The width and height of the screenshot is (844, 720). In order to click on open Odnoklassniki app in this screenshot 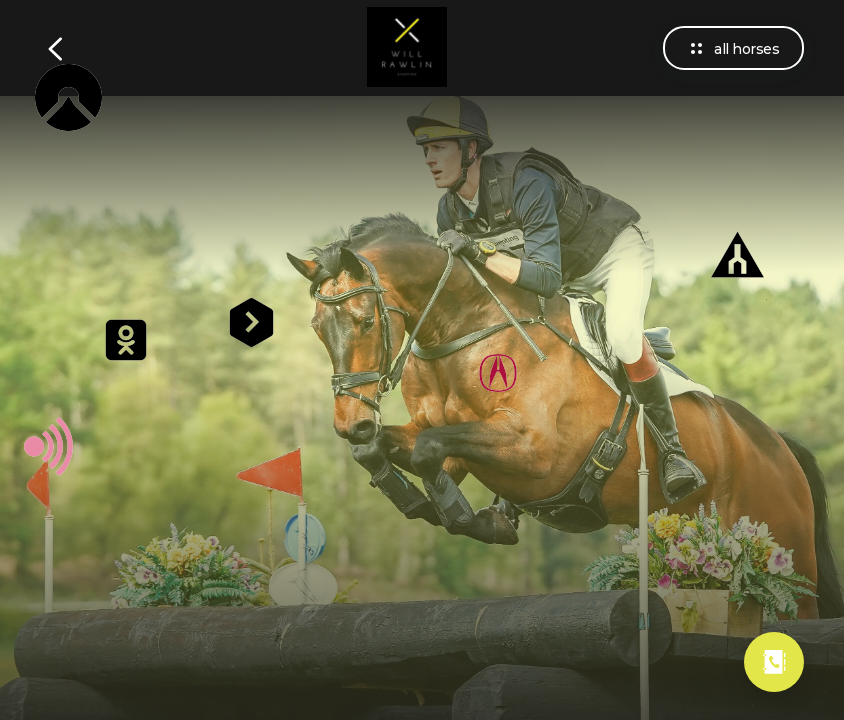, I will do `click(126, 340)`.